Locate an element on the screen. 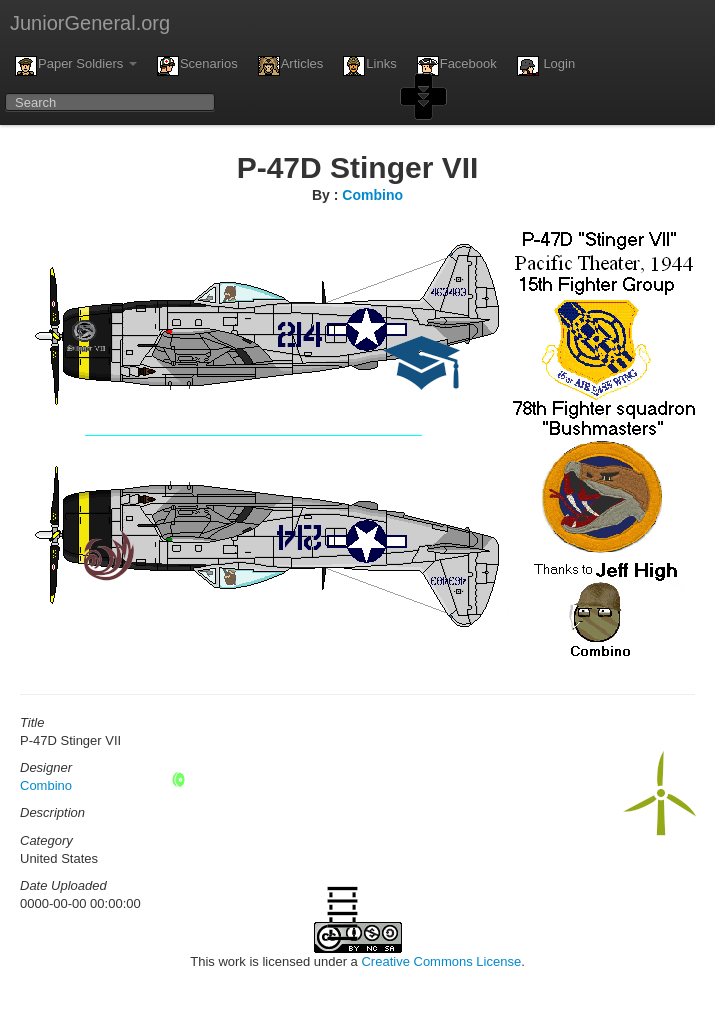 Image resolution: width=715 pixels, height=1013 pixels. indicates a fire or flame spell with spin effect in a game is located at coordinates (109, 555).